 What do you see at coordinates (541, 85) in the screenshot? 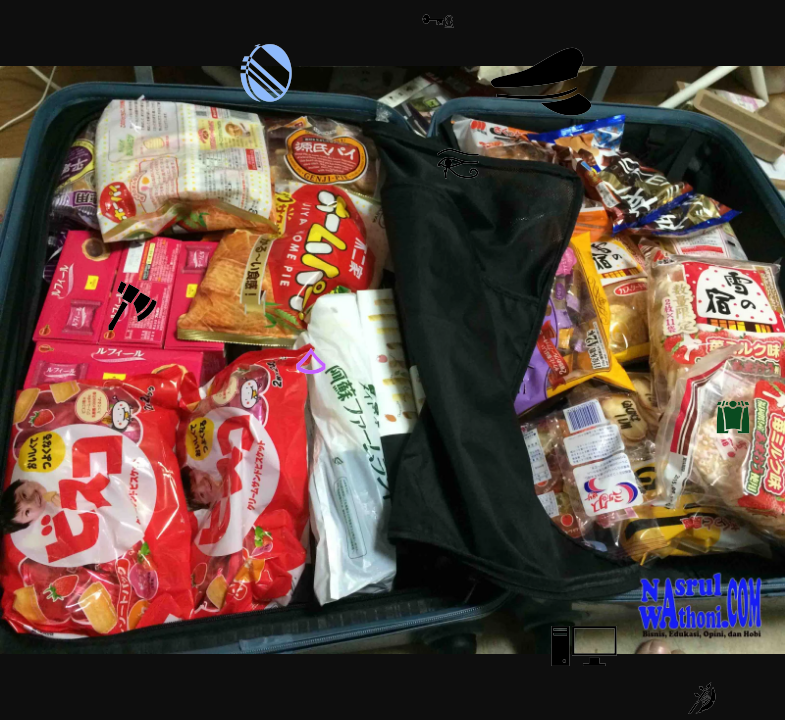
I see `view captain or officer profile` at bounding box center [541, 85].